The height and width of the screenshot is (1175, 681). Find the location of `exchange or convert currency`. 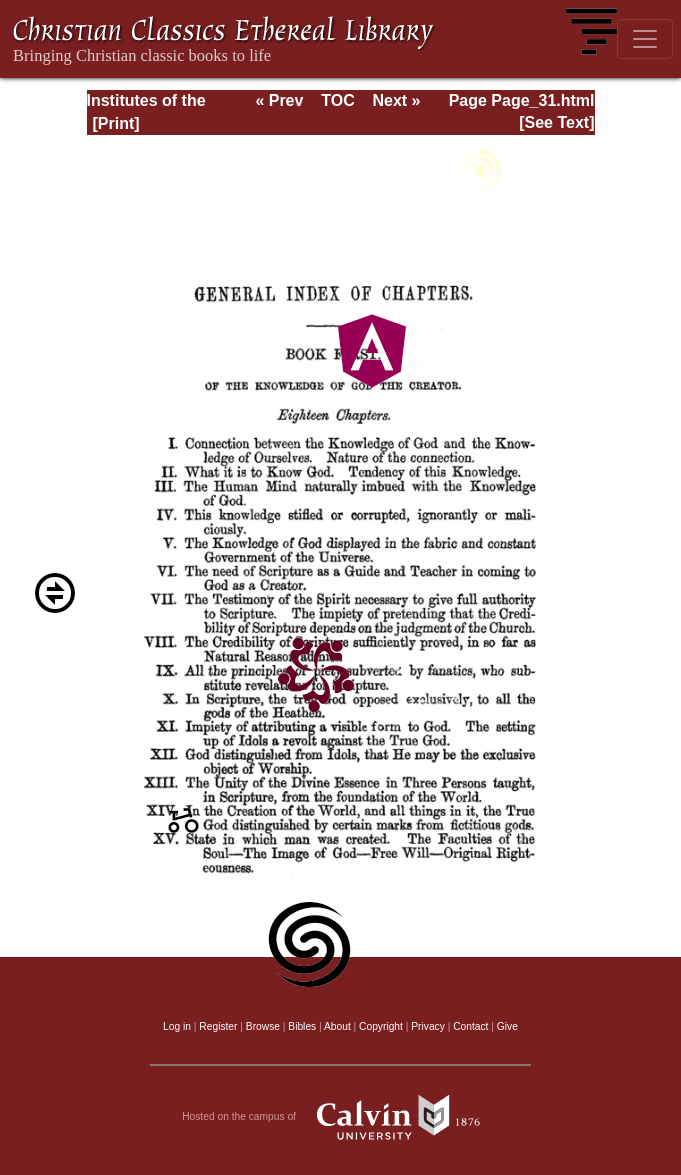

exchange or convert currency is located at coordinates (55, 593).